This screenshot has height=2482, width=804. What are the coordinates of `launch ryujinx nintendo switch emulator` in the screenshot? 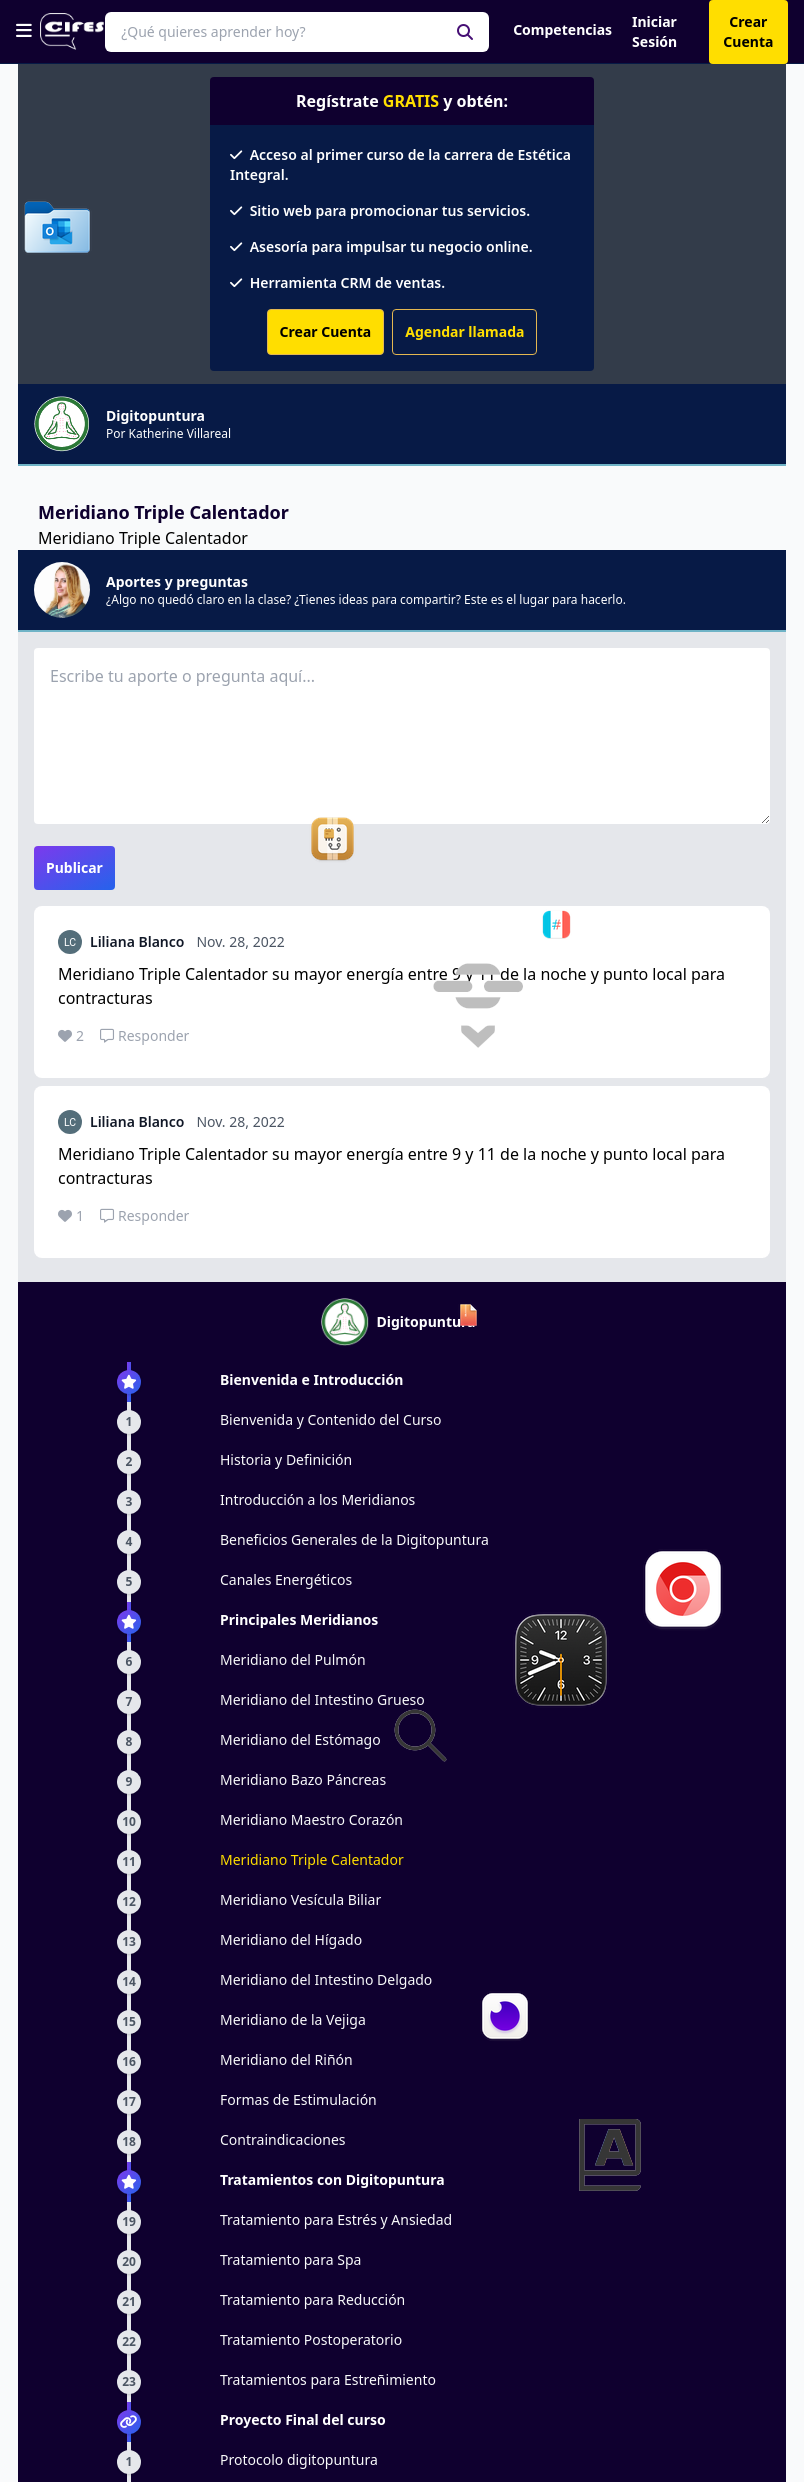 It's located at (556, 924).